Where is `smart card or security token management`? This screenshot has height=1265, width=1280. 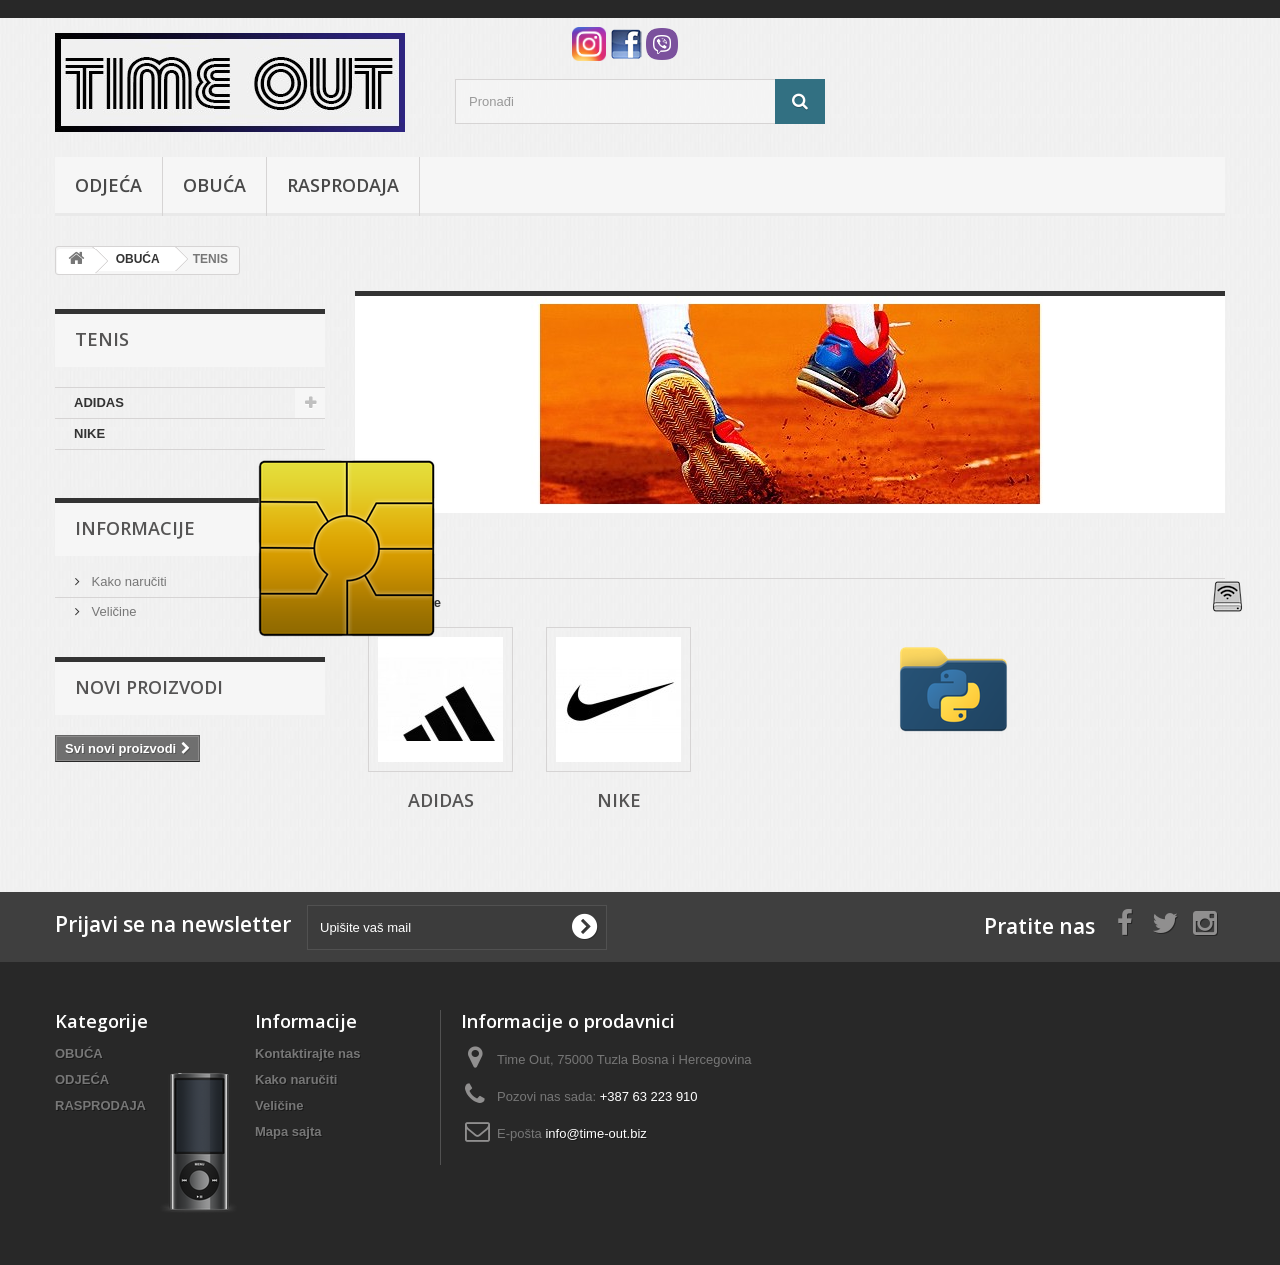
smart card or security token management is located at coordinates (346, 548).